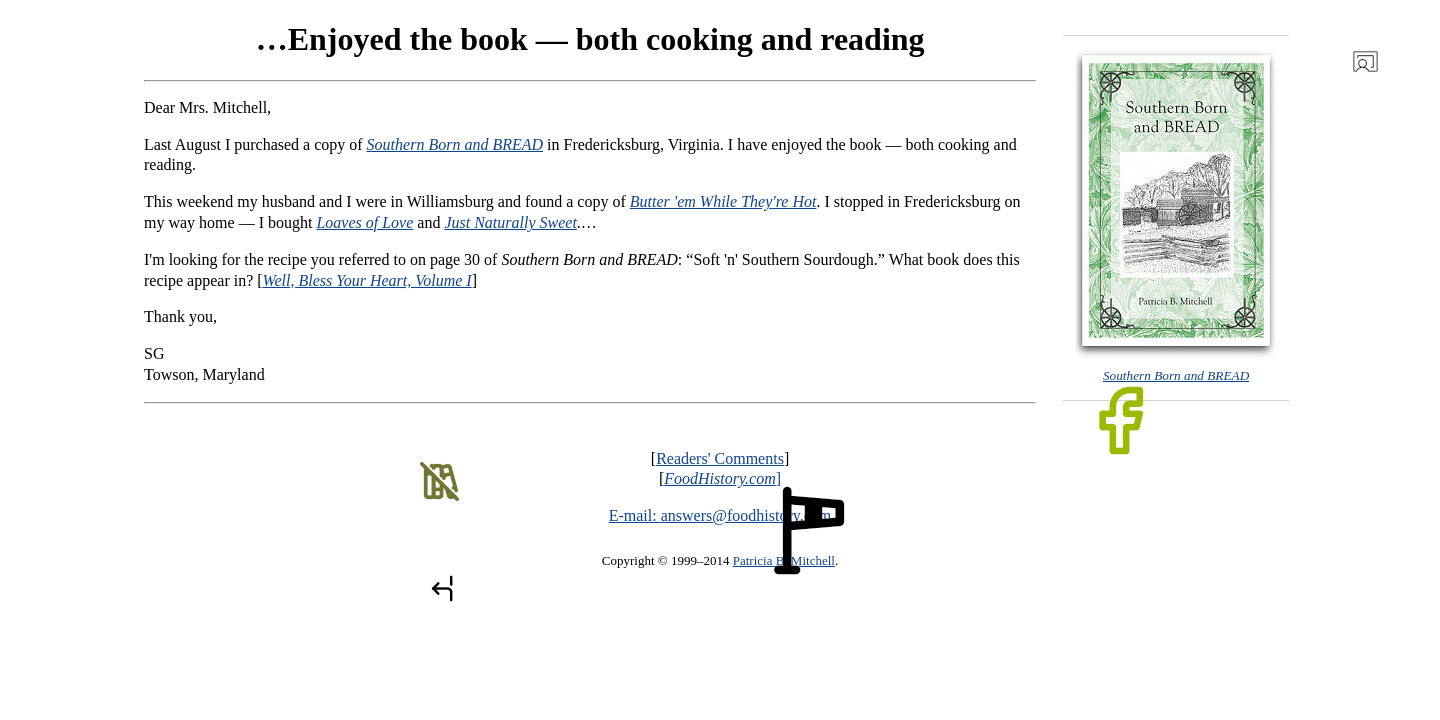 The height and width of the screenshot is (720, 1440). Describe the element at coordinates (443, 588) in the screenshot. I see `take the next left turn` at that location.